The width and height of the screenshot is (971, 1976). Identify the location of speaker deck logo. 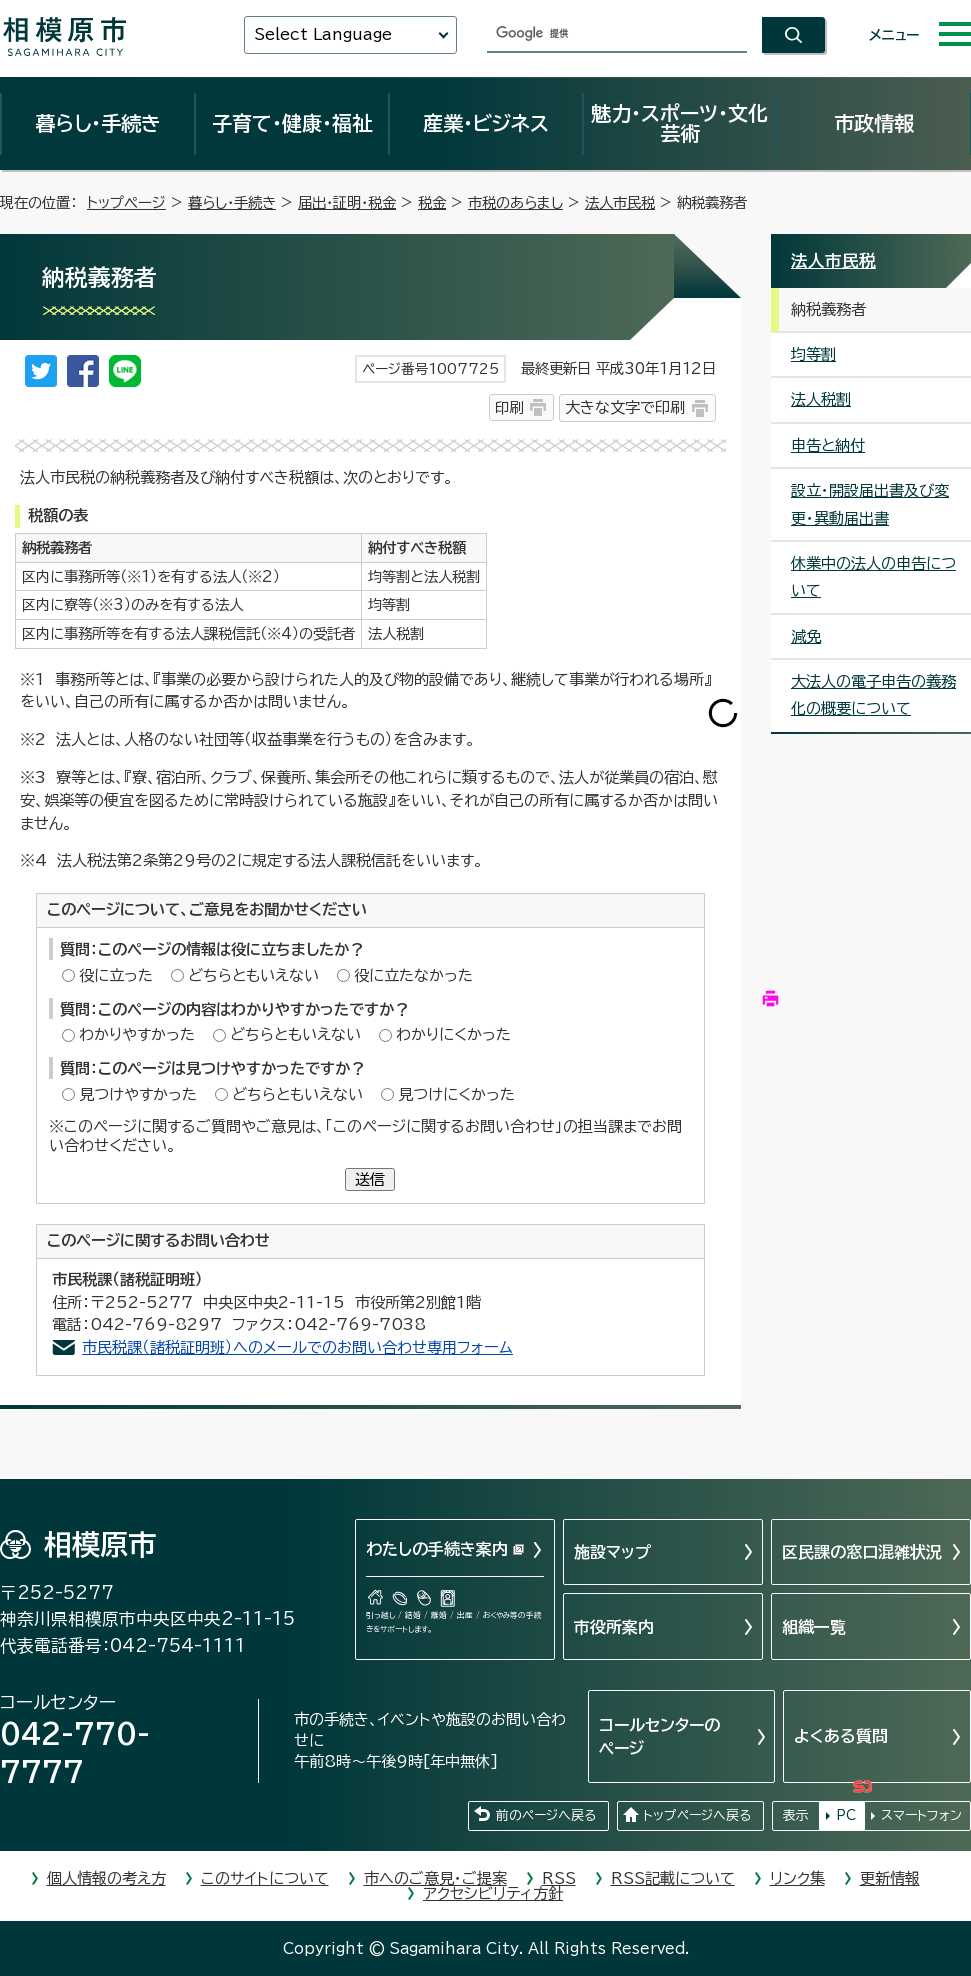
(862, 1786).